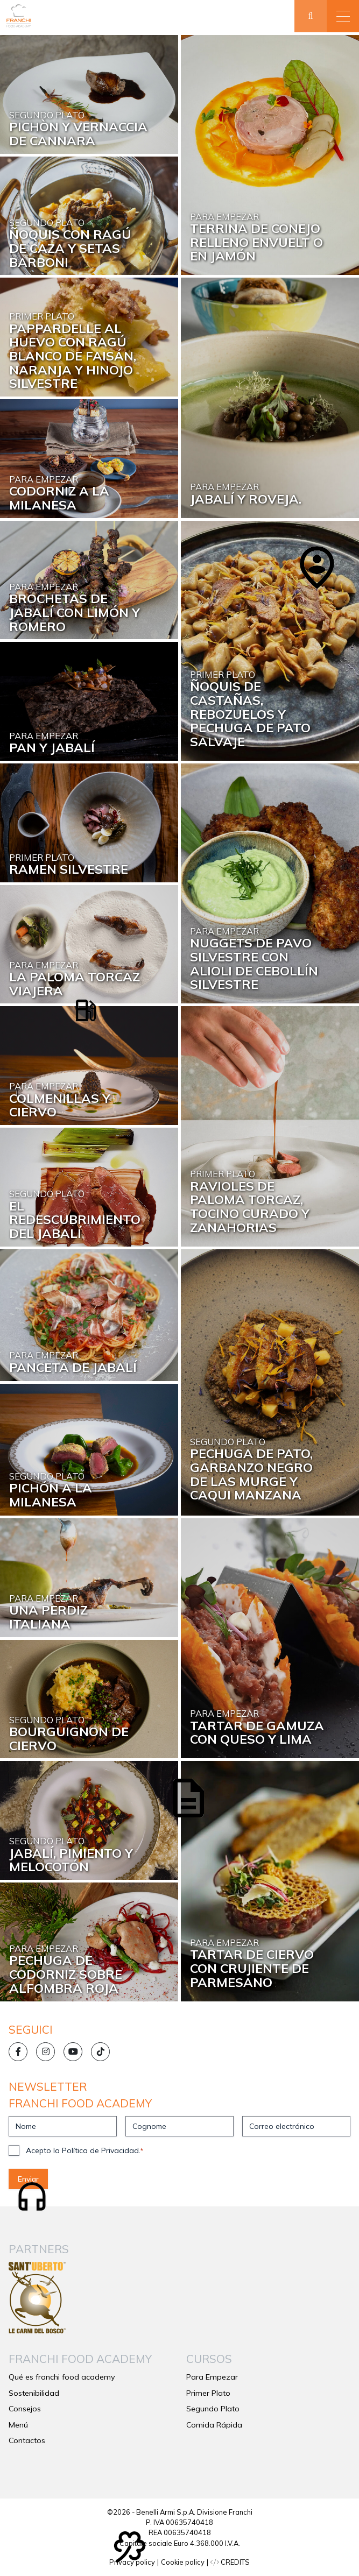  I want to click on view document details, so click(188, 1798).